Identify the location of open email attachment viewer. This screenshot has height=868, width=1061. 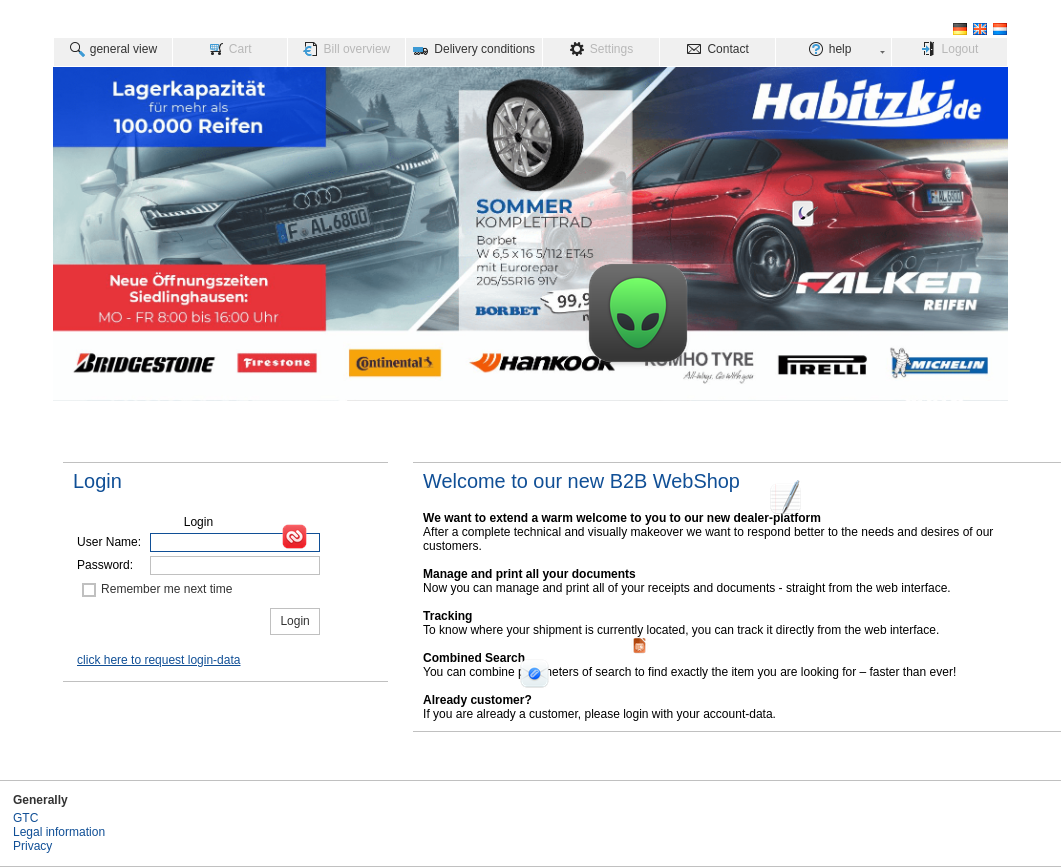
(534, 673).